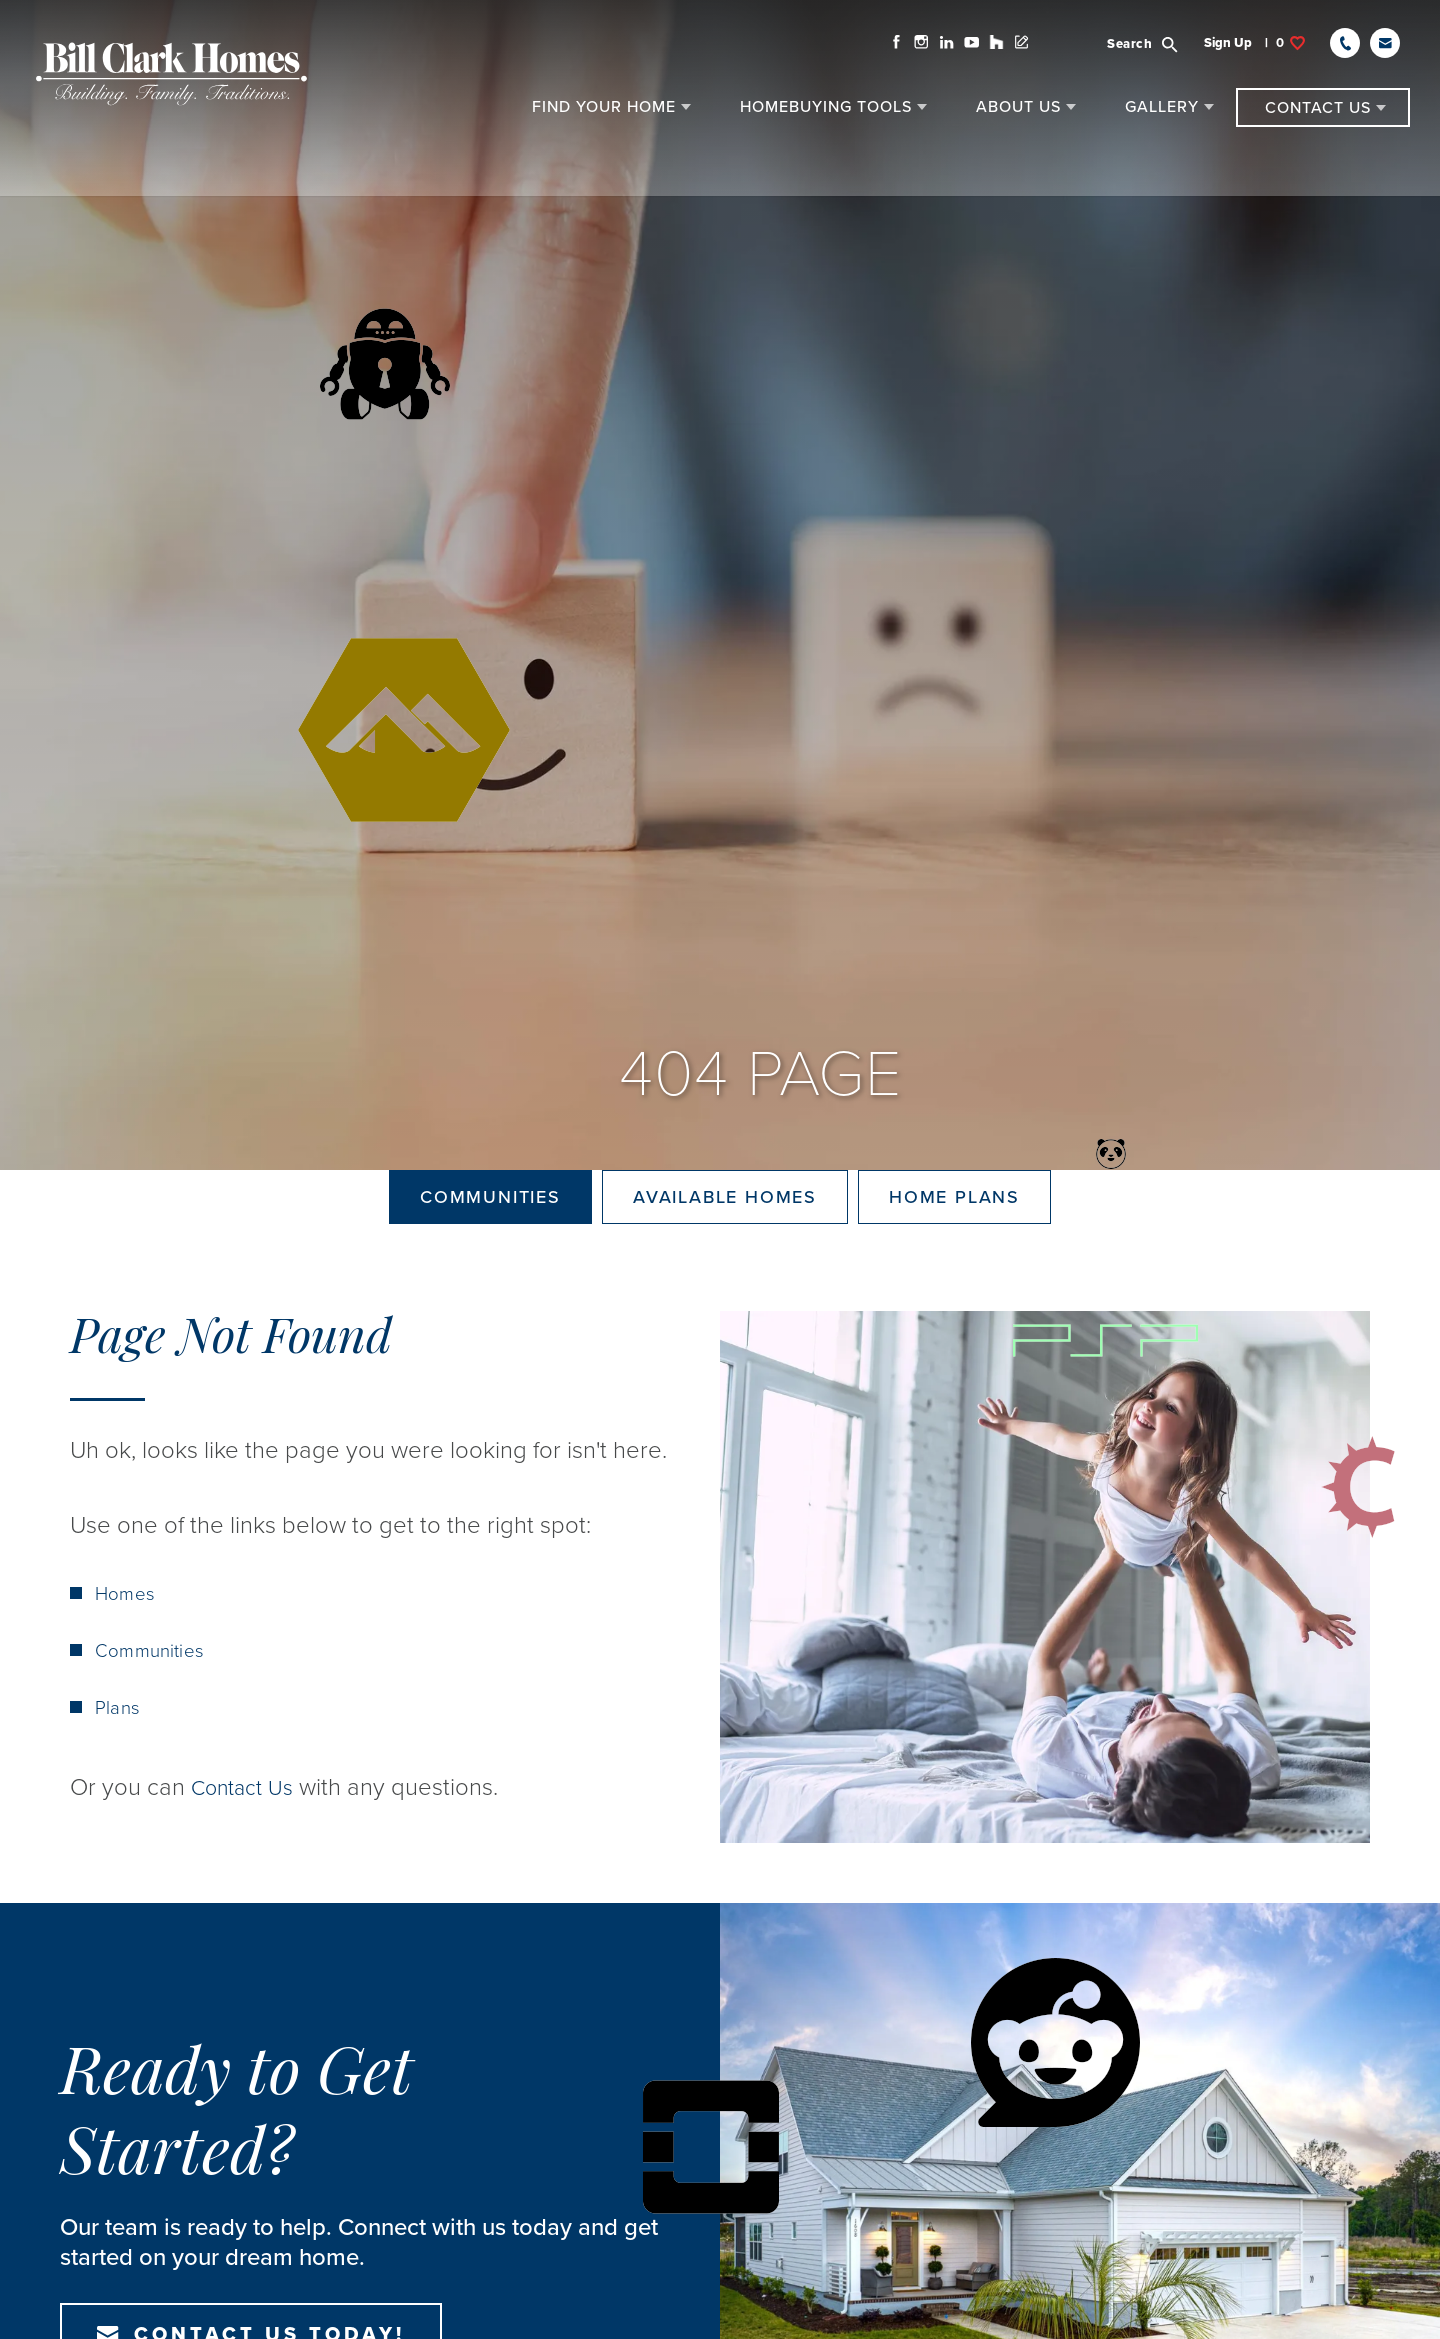 The height and width of the screenshot is (2339, 1440). Describe the element at coordinates (711, 2147) in the screenshot. I see `openstack cloud platform logo` at that location.